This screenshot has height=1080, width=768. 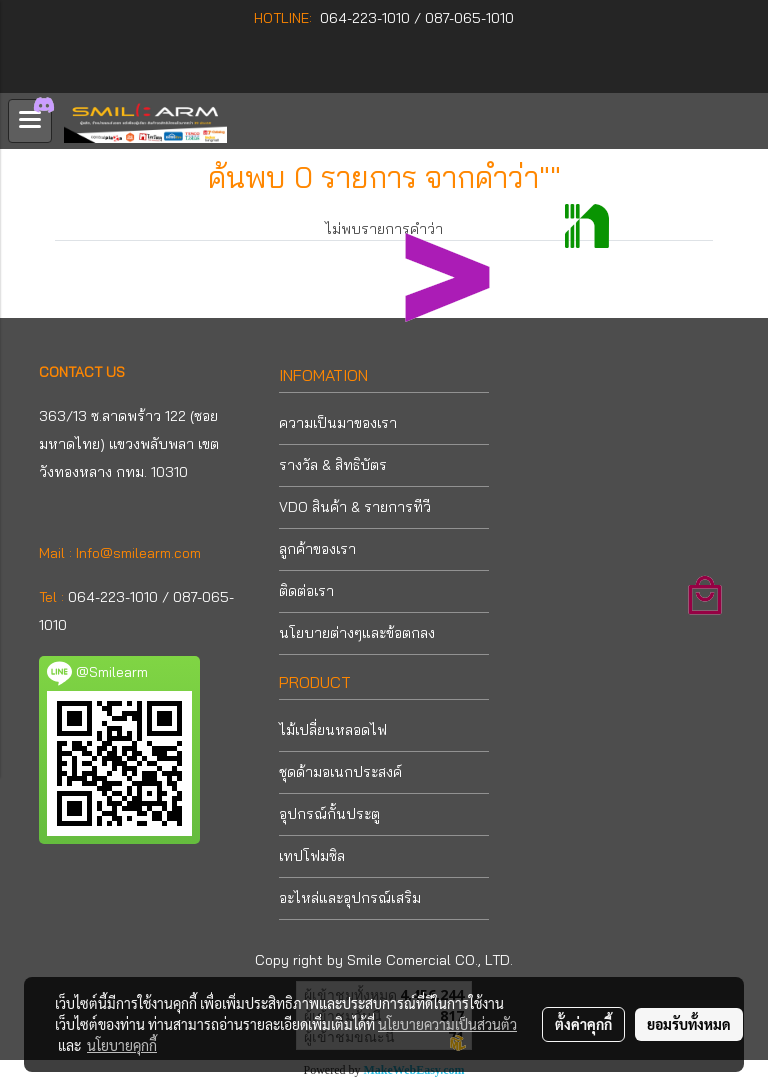 What do you see at coordinates (458, 1043) in the screenshot?
I see `indicates UML (Unified Modeling Language) diagram support` at bounding box center [458, 1043].